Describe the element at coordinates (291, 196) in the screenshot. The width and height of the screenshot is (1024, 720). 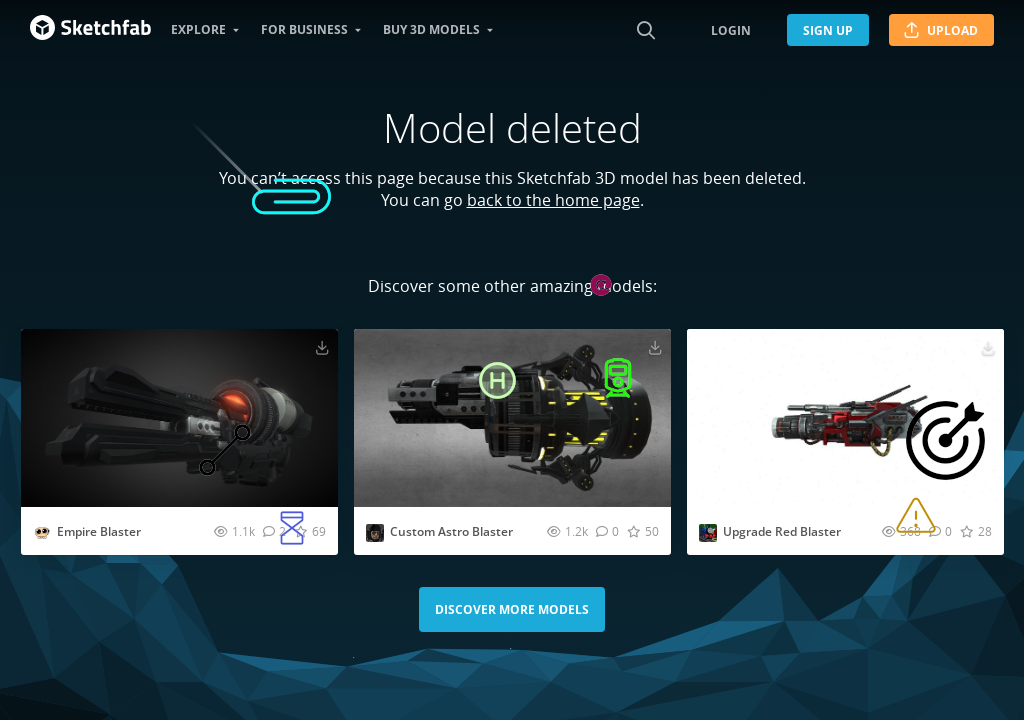
I see `attach a file to your message` at that location.